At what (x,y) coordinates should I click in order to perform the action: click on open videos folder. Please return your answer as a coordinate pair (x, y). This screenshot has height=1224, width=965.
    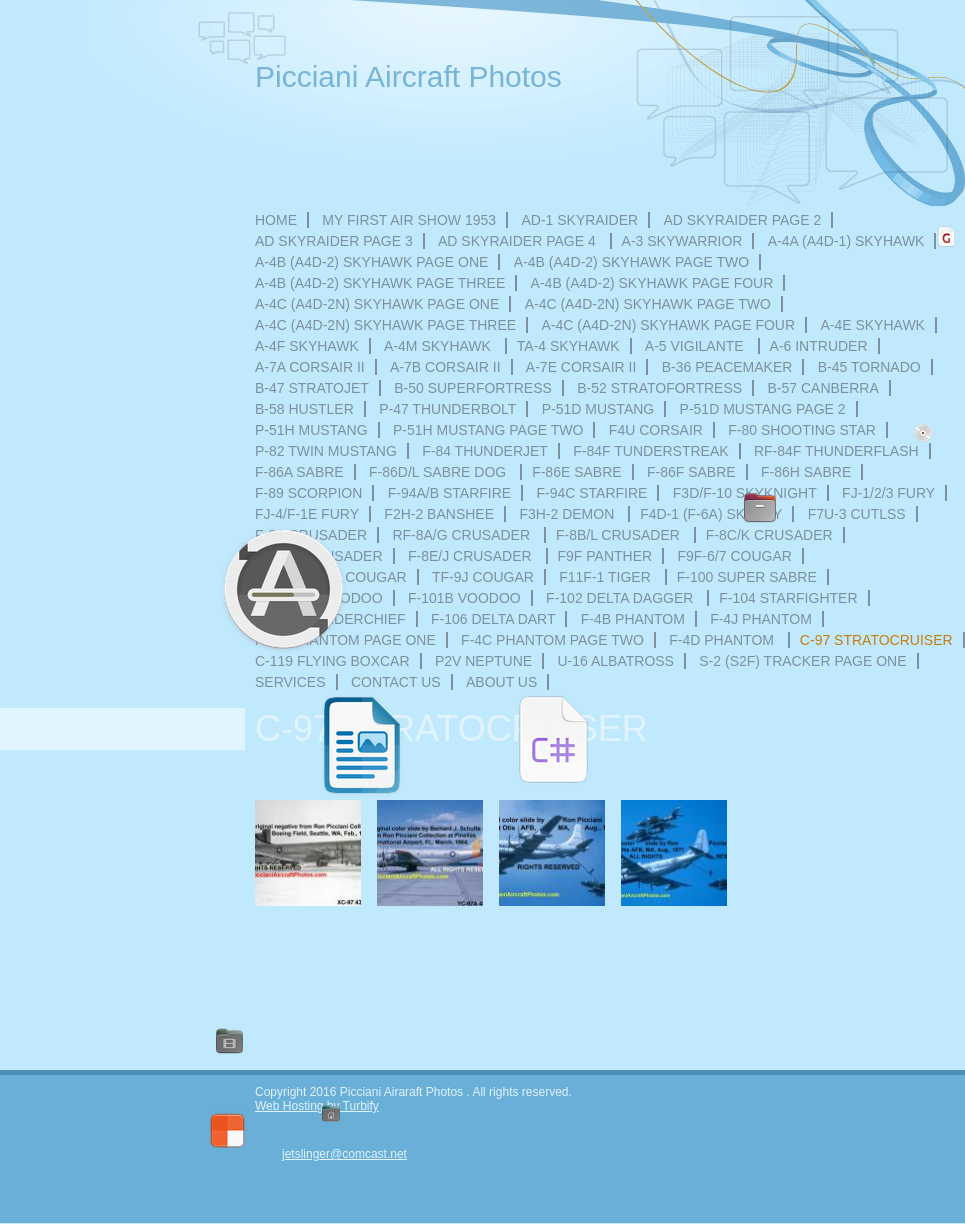
    Looking at the image, I should click on (229, 1040).